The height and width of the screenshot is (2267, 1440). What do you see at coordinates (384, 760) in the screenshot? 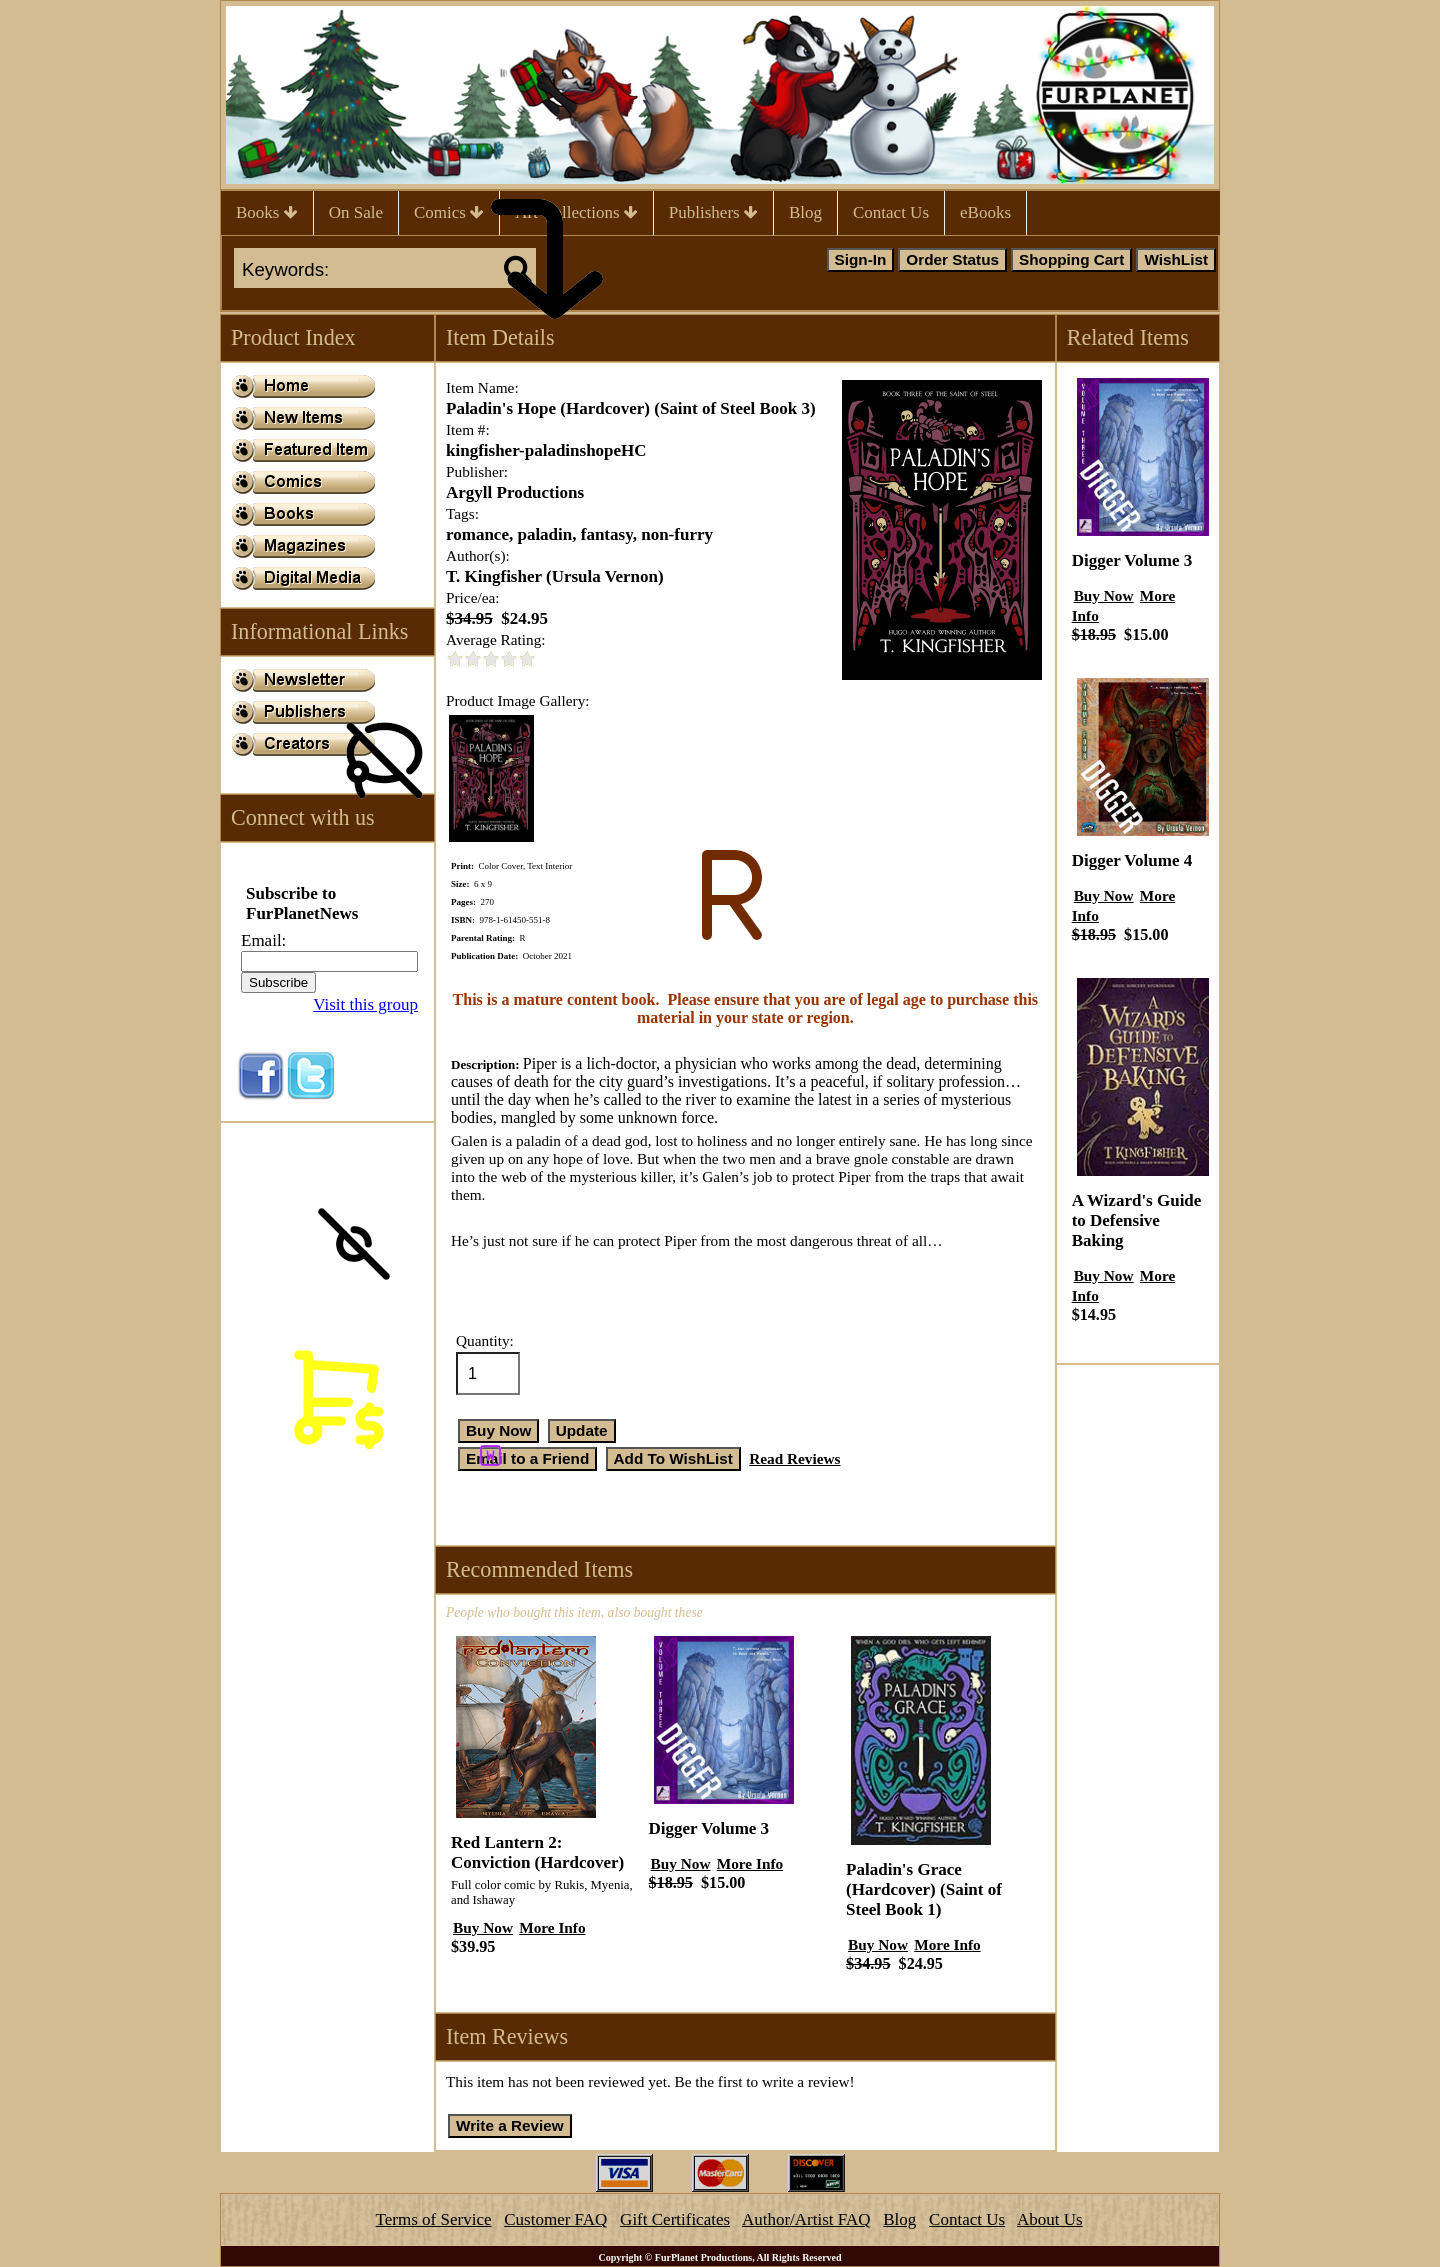
I see `disable lasso selection tool` at bounding box center [384, 760].